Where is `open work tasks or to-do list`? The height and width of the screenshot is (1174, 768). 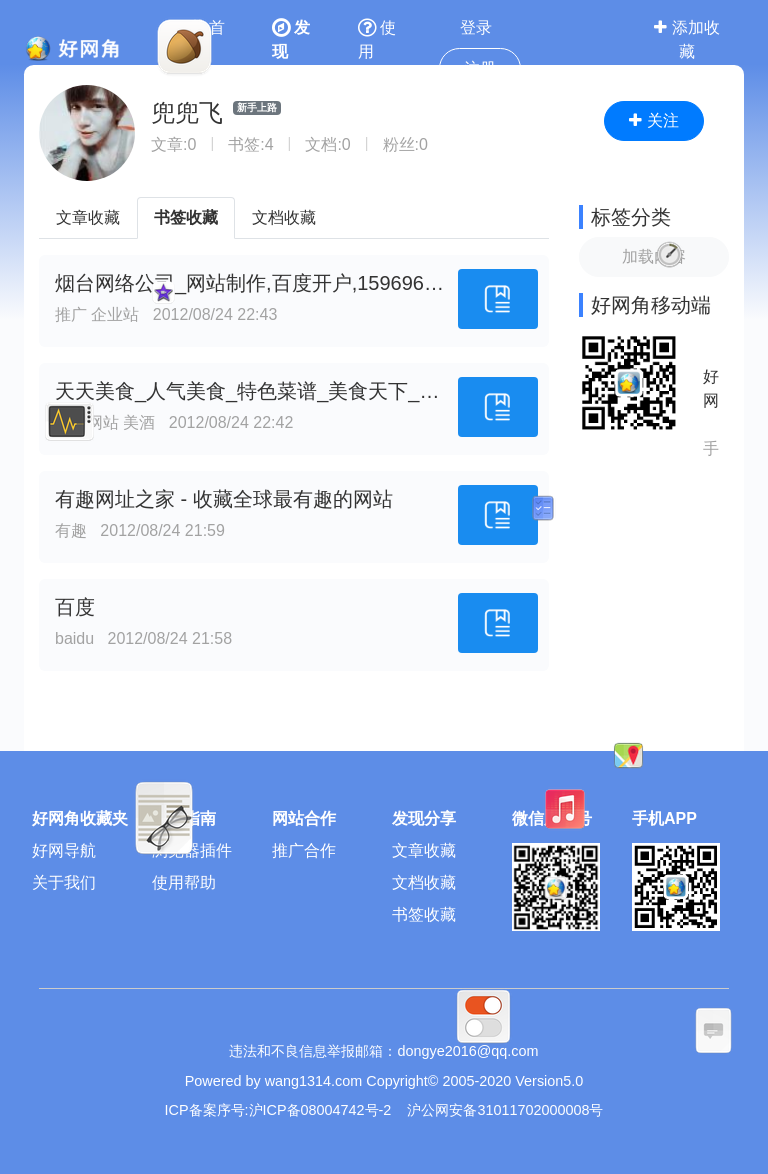
open work tasks or to-do list is located at coordinates (543, 508).